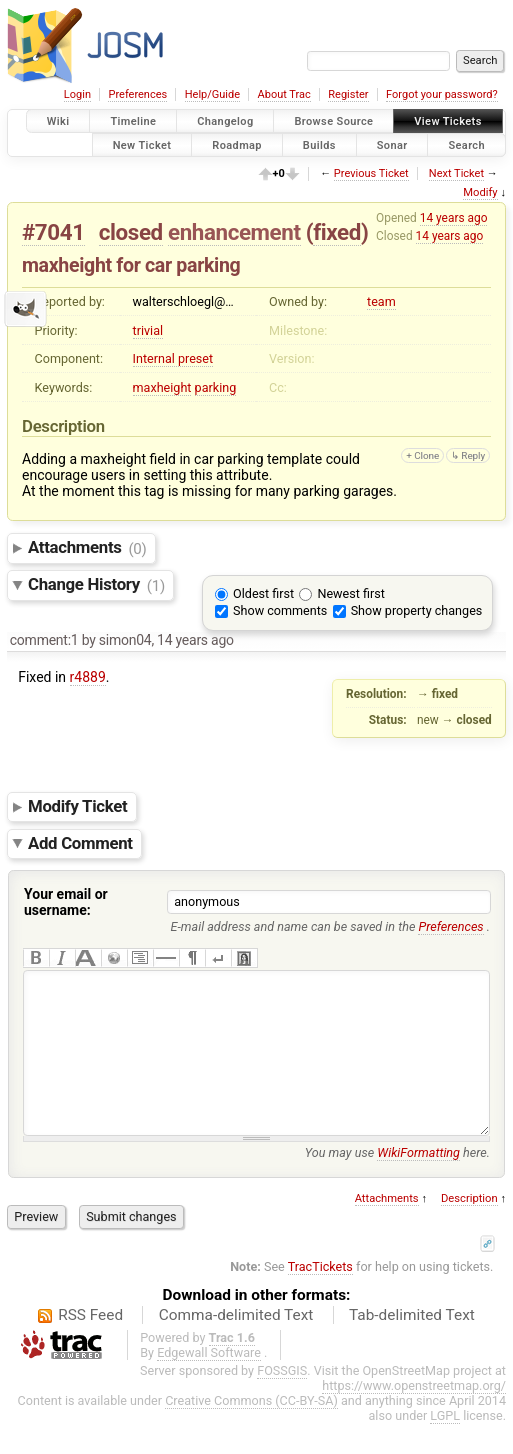 The height and width of the screenshot is (1454, 513). Describe the element at coordinates (25, 307) in the screenshot. I see `open a GIMP image file` at that location.